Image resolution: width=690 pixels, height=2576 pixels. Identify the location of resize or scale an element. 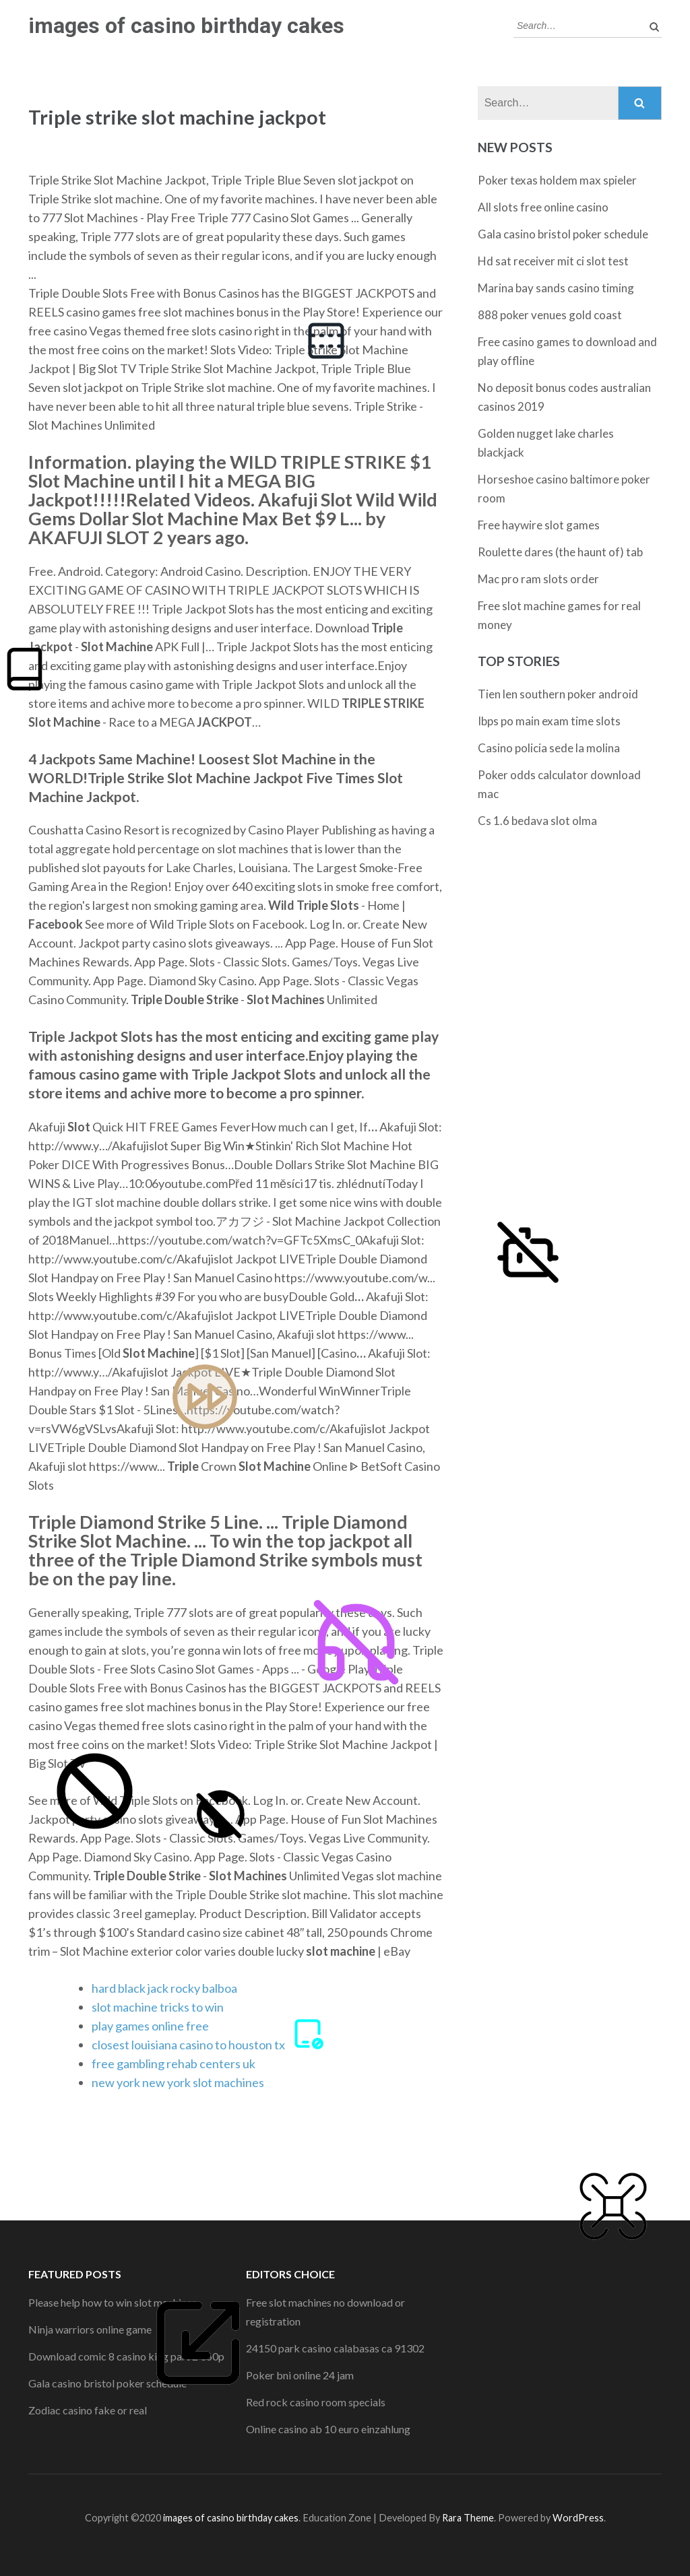
(198, 2343).